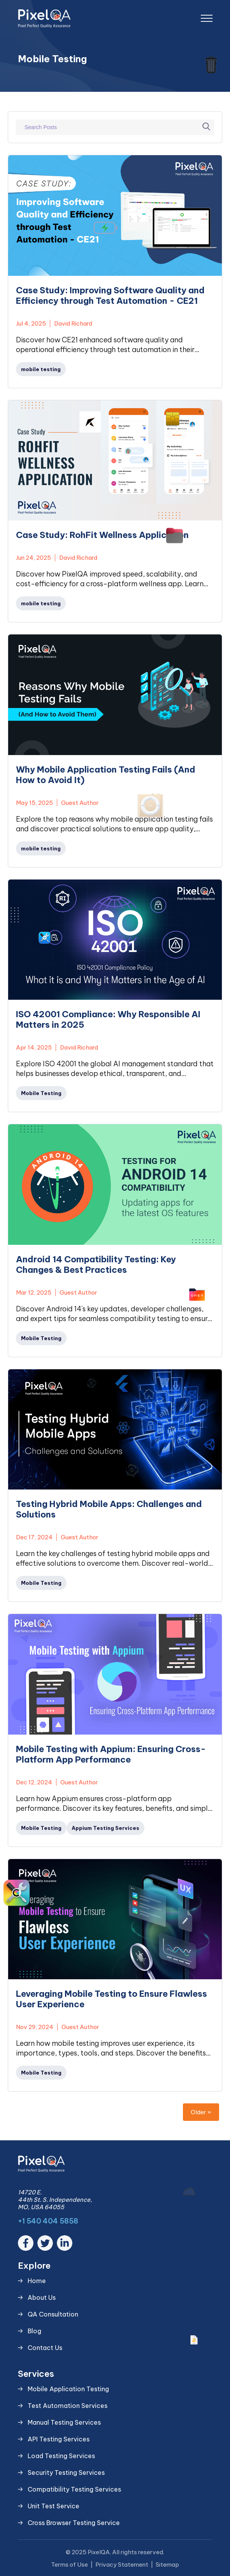 This screenshot has width=230, height=2576. I want to click on open ColorSync Utility to manage color profiles, so click(16, 1893).